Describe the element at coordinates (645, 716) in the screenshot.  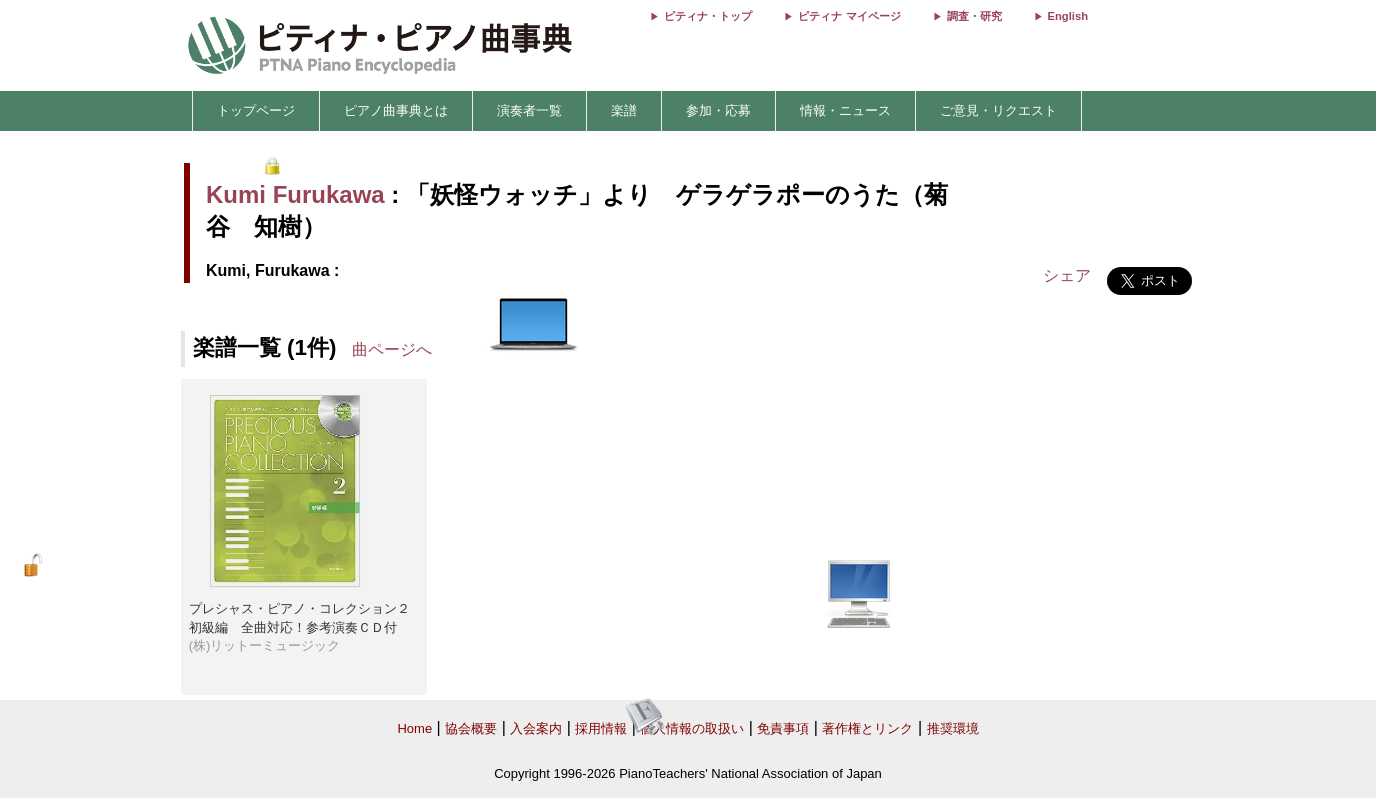
I see `font notification or typography-related system alert` at that location.